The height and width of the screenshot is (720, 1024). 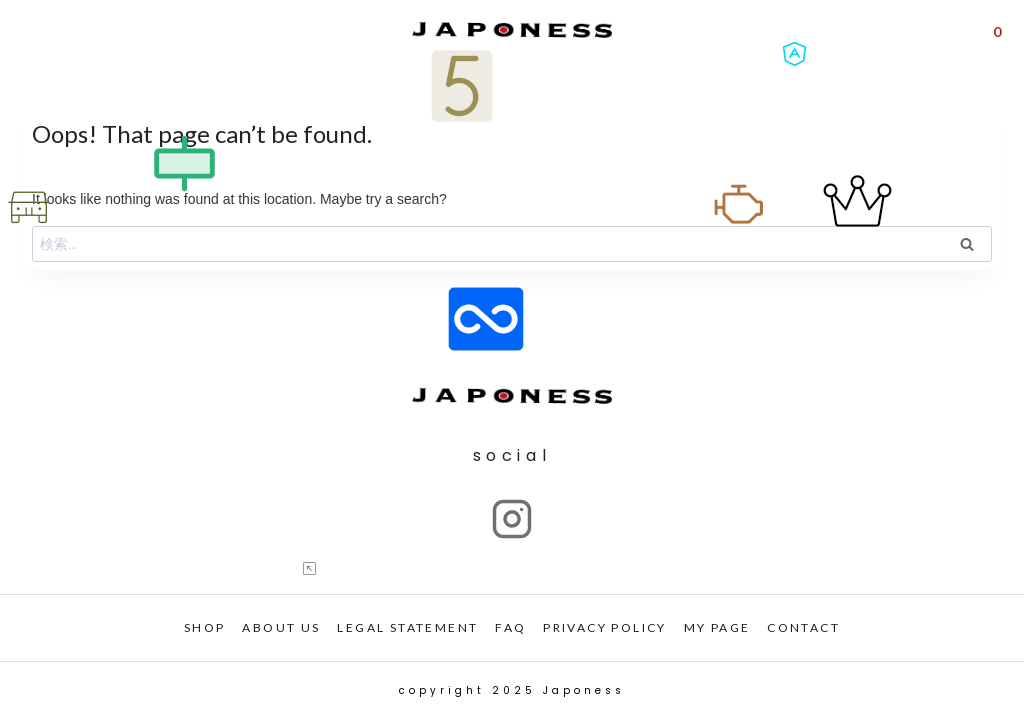 What do you see at coordinates (184, 163) in the screenshot?
I see `center align object horizontally` at bounding box center [184, 163].